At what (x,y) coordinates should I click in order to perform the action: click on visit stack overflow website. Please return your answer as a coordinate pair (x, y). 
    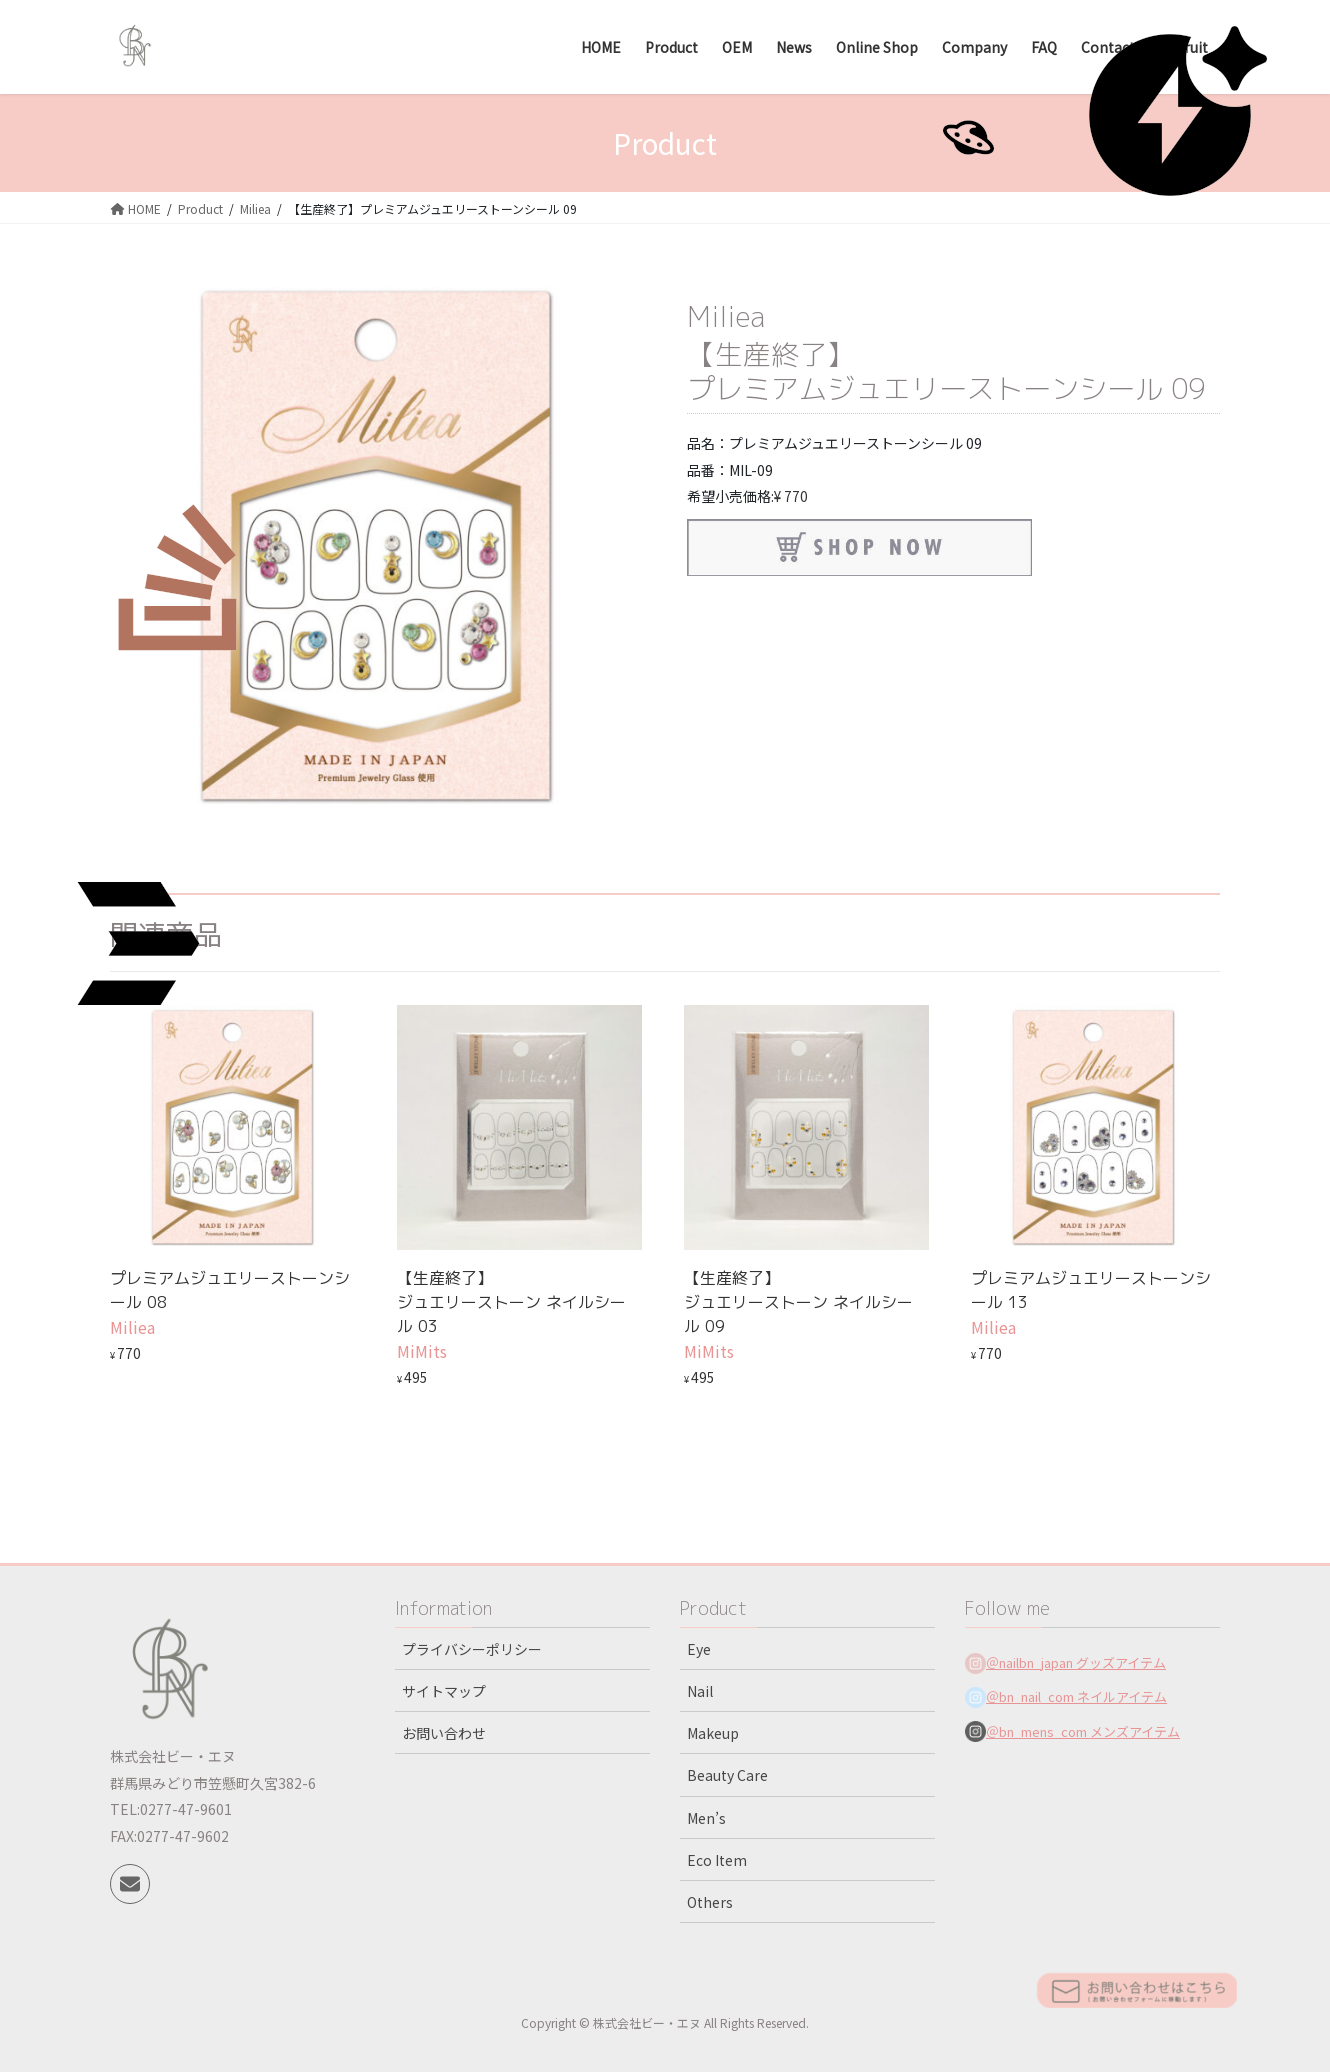
    Looking at the image, I should click on (177, 576).